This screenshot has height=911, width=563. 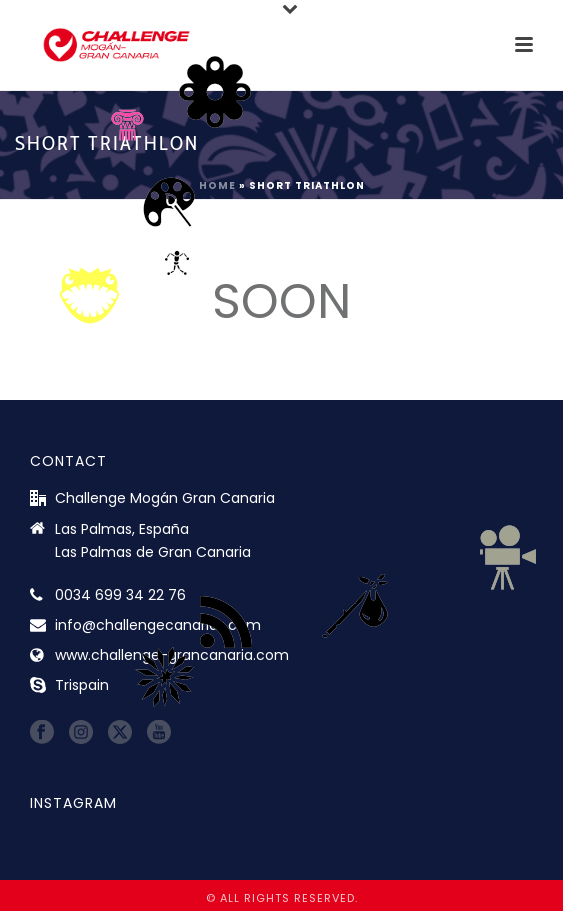 I want to click on view classical architecture or history content, so click(x=127, y=124).